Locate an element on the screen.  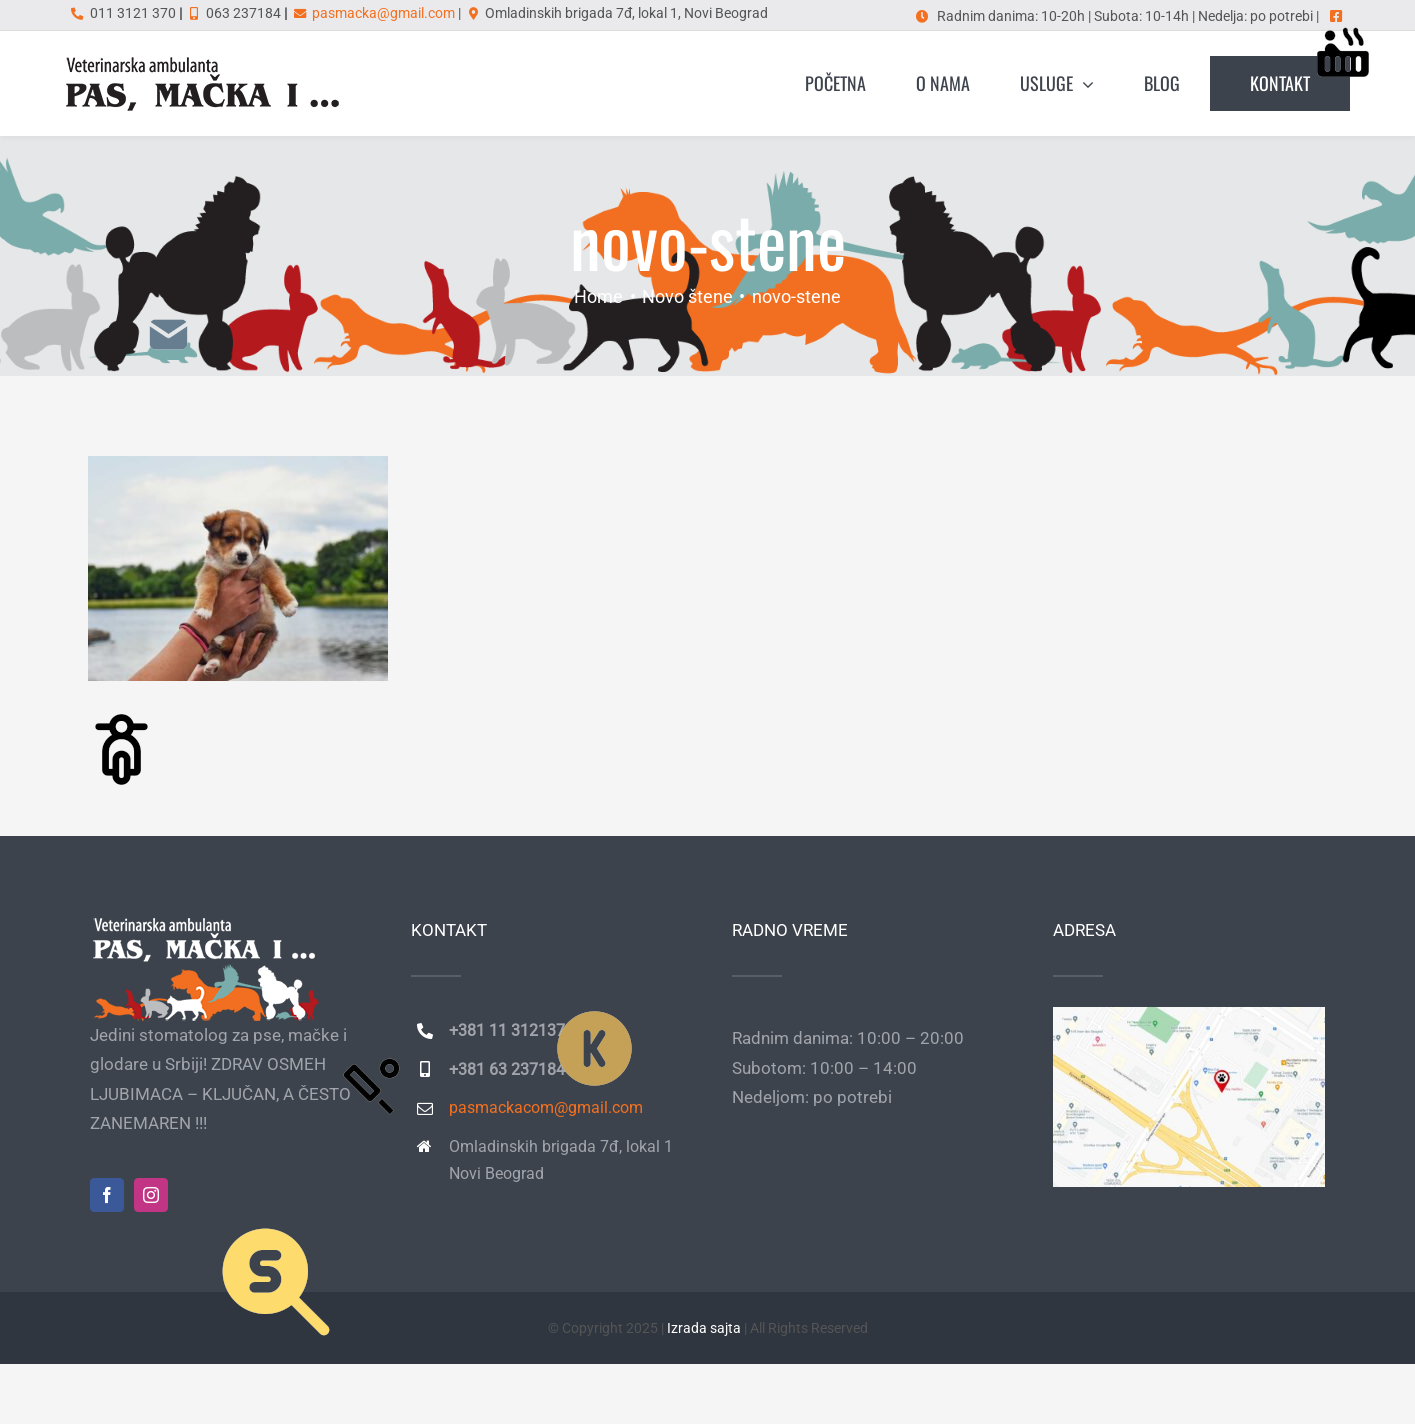
search for pricing or financial information is located at coordinates (276, 1282).